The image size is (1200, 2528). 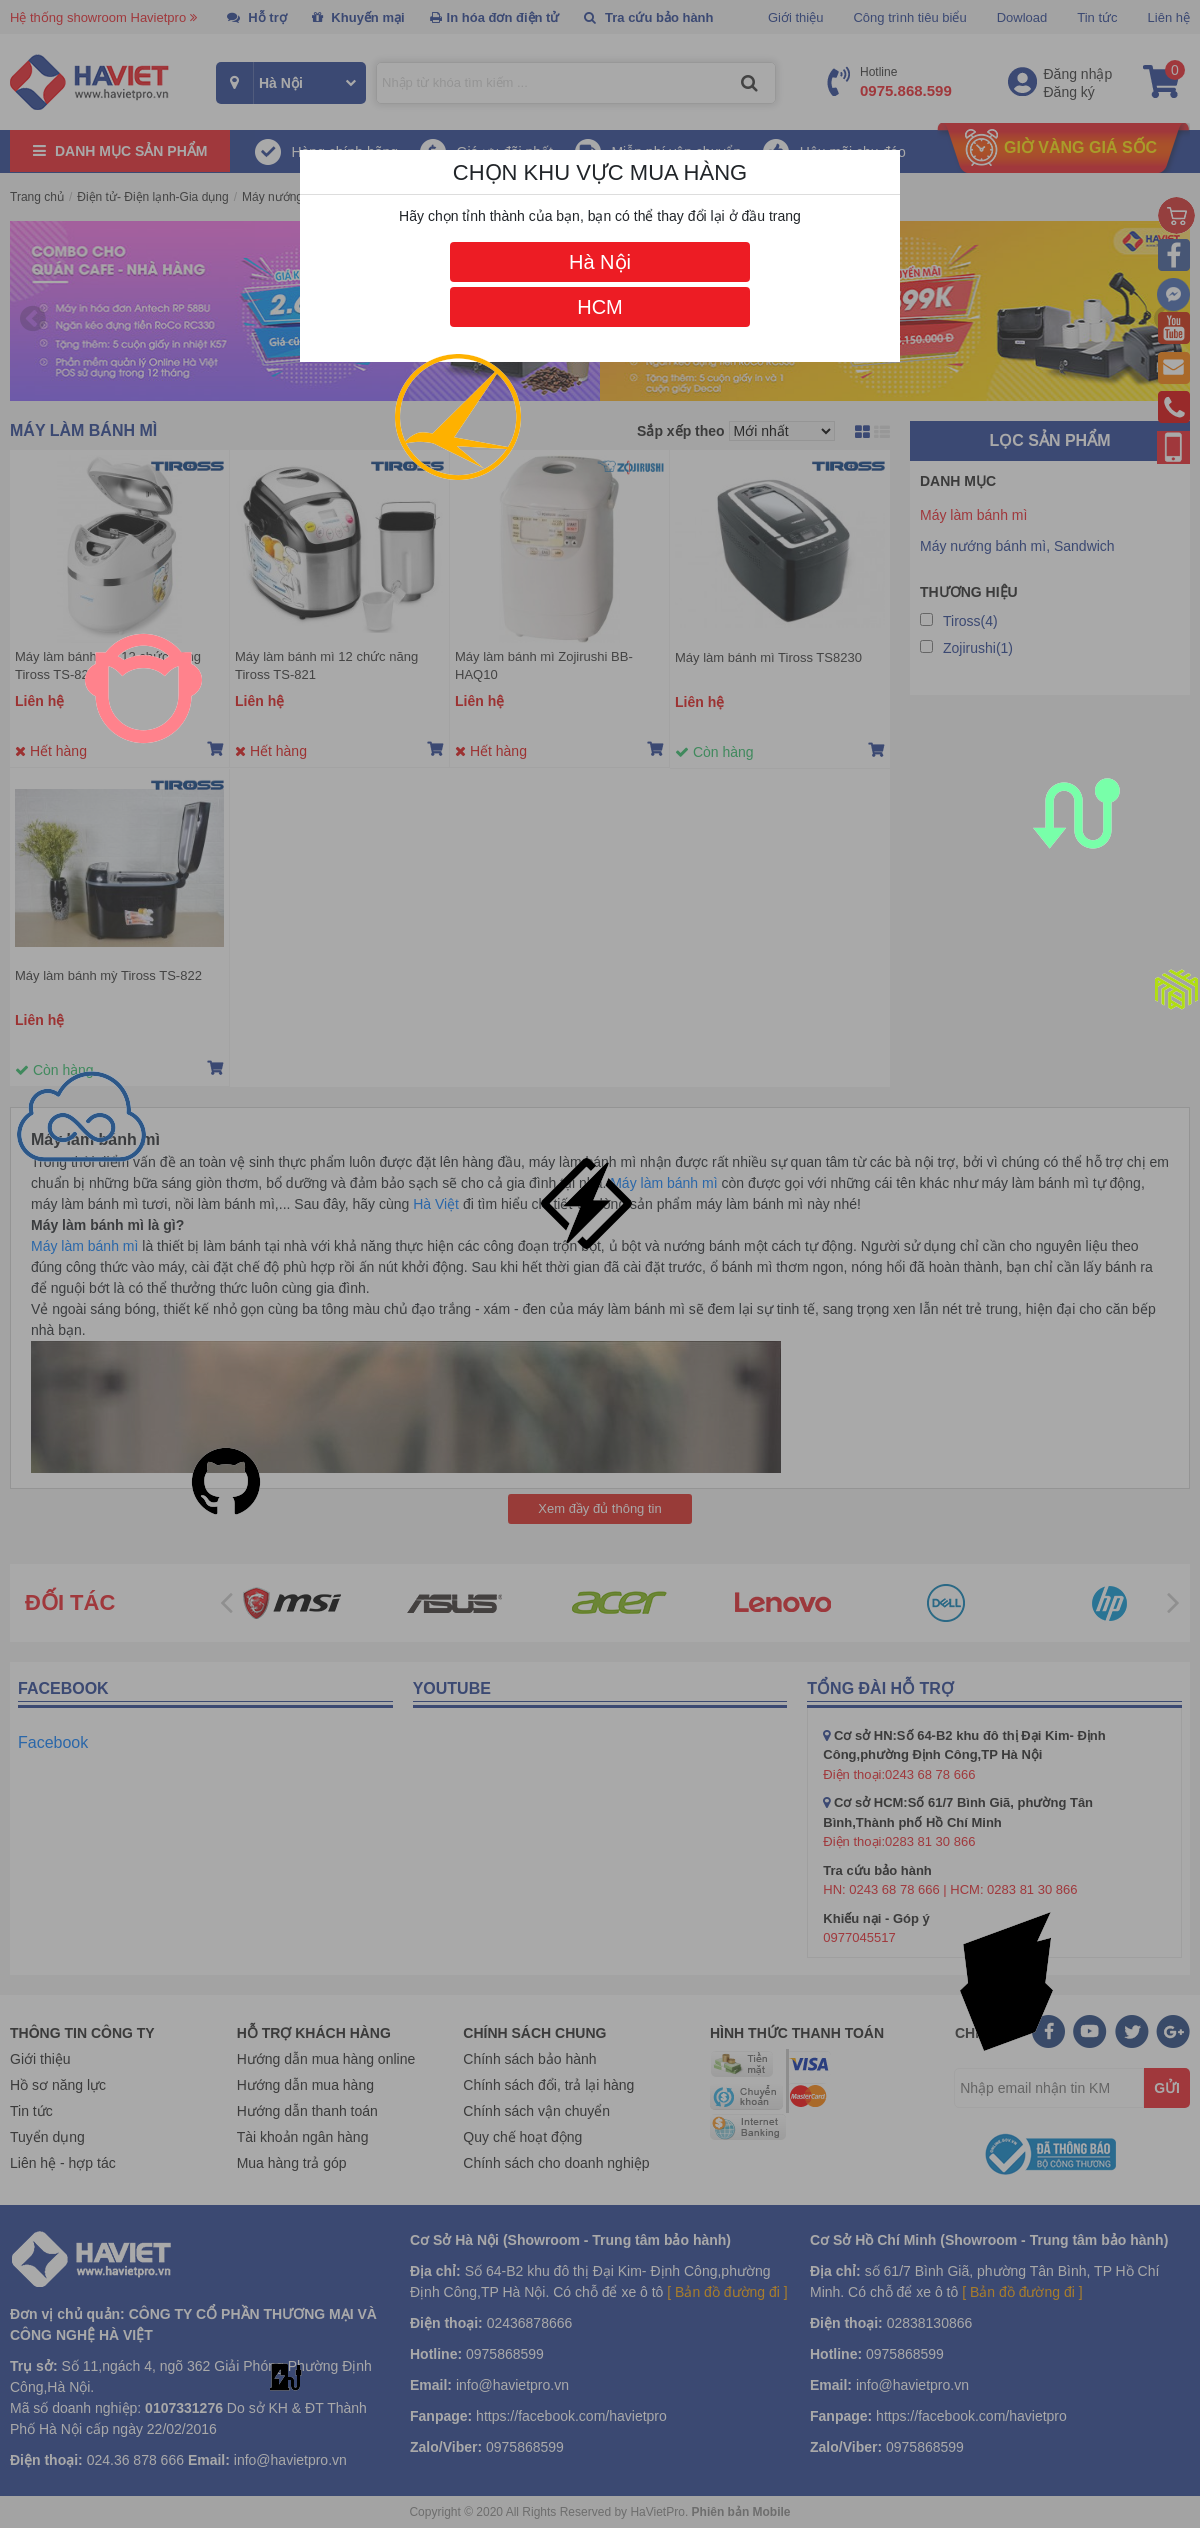 I want to click on honeybadger application monitoring service logo, so click(x=586, y=1203).